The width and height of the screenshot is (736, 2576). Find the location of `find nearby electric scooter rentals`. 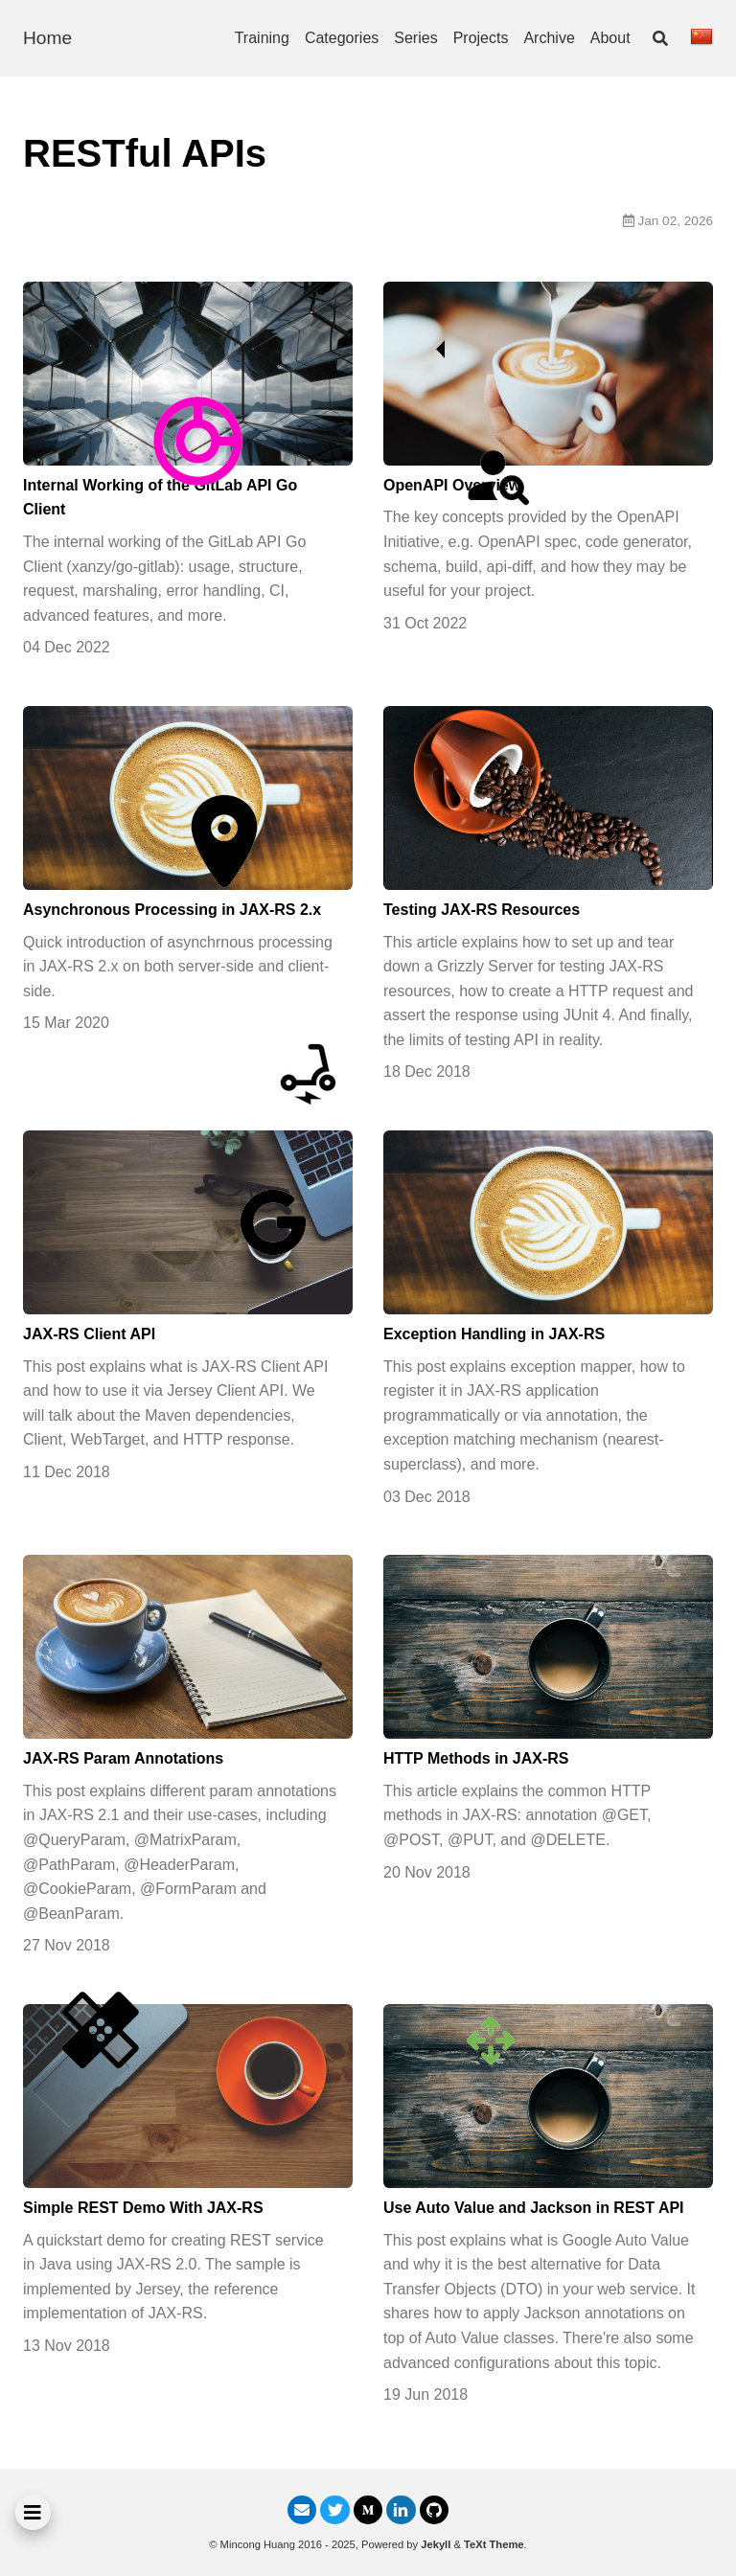

find nearby electric scooter rentals is located at coordinates (308, 1074).